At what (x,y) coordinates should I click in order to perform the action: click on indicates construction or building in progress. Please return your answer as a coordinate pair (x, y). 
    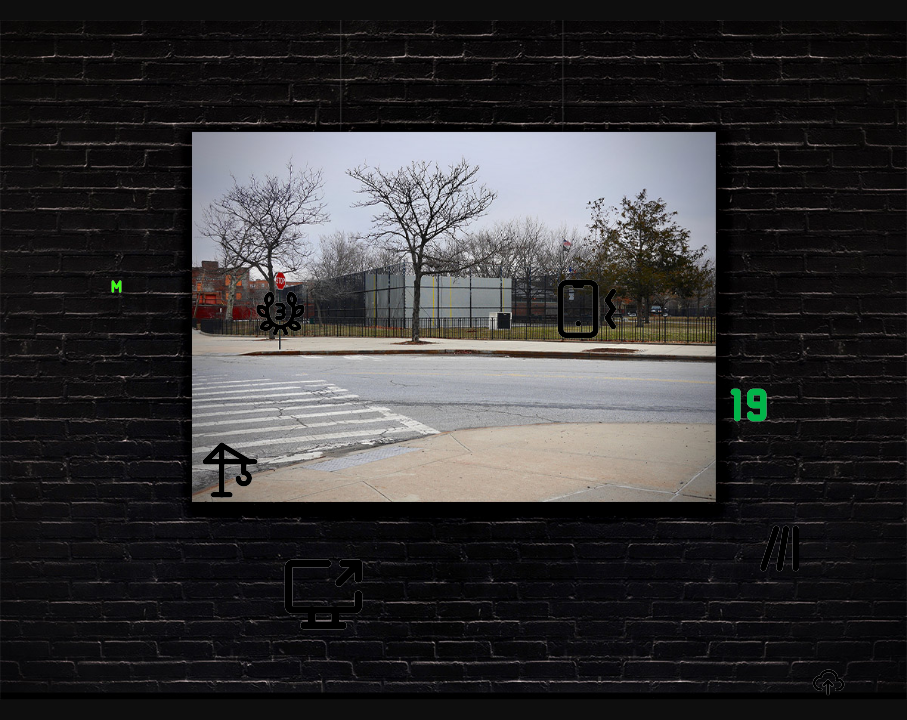
    Looking at the image, I should click on (230, 470).